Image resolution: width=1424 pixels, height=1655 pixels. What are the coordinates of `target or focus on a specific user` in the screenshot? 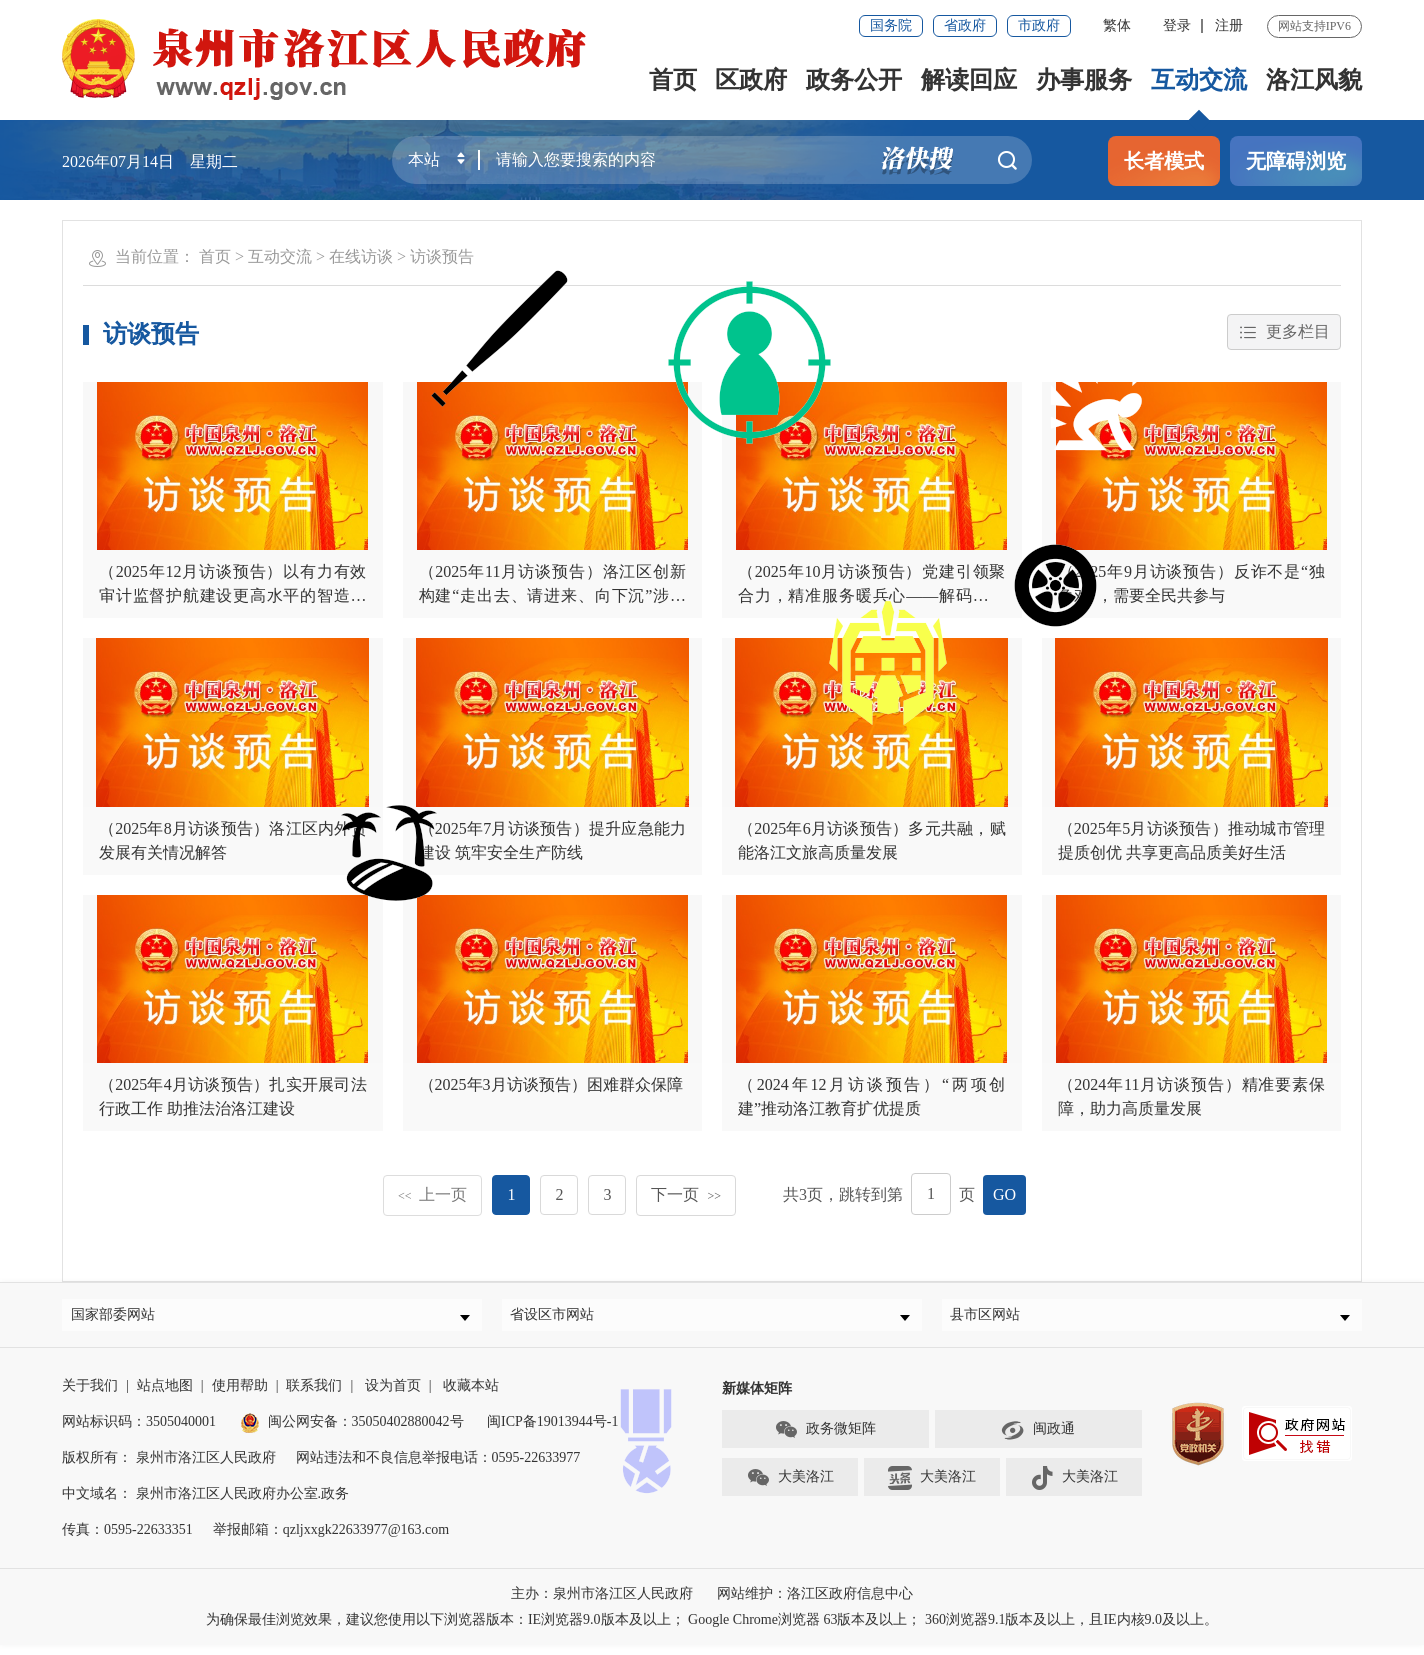 It's located at (749, 362).